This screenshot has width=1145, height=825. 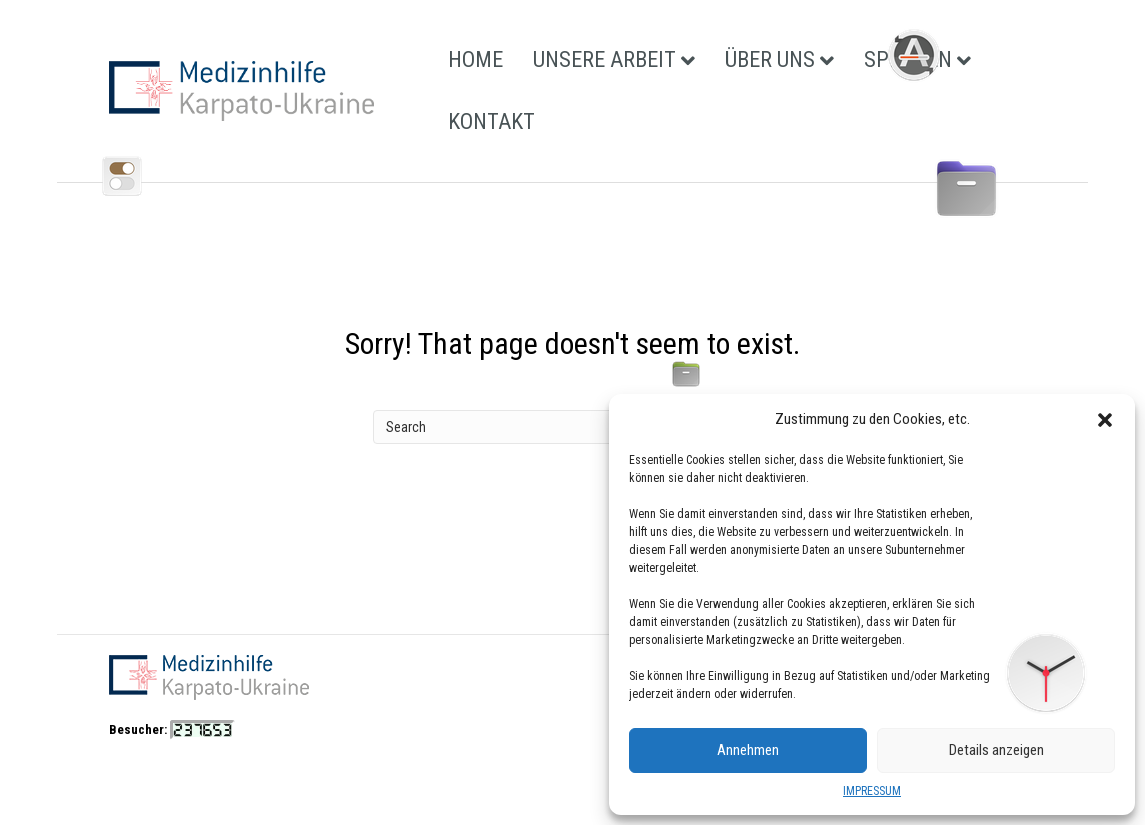 What do you see at coordinates (686, 374) in the screenshot?
I see `open the file manager` at bounding box center [686, 374].